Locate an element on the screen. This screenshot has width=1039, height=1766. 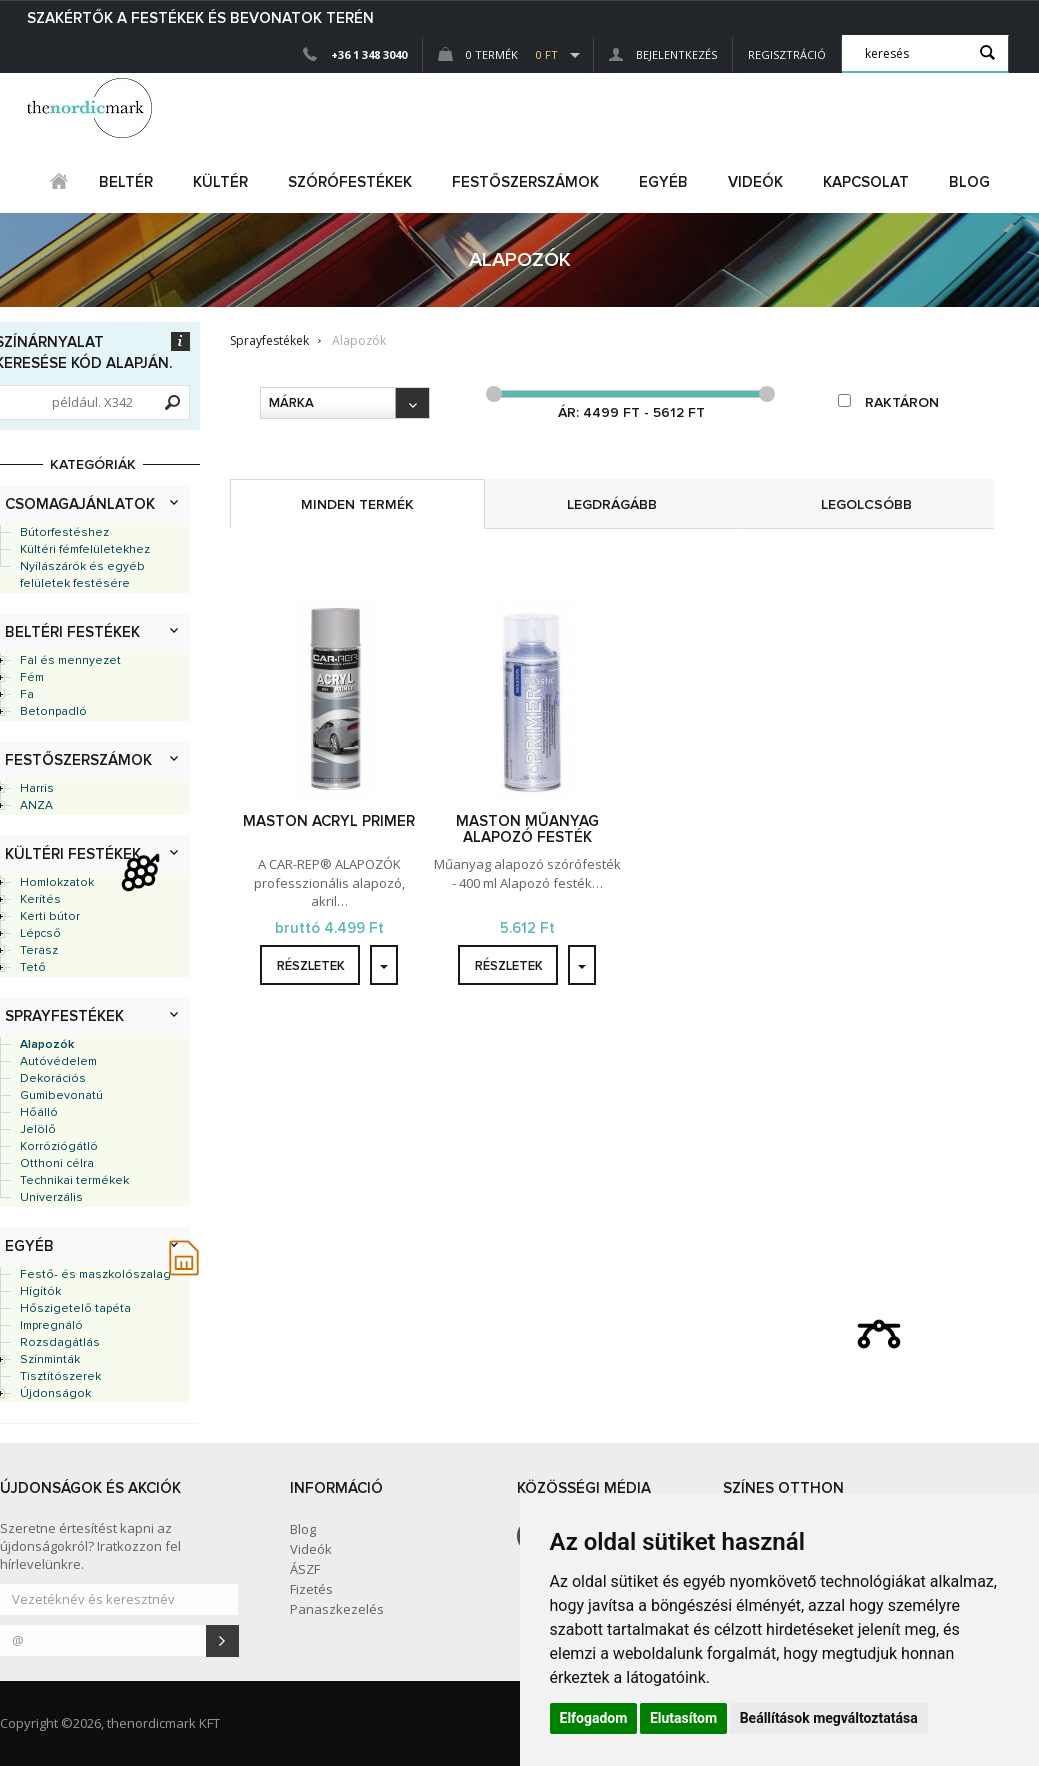
edit vector path or bezier curve is located at coordinates (879, 1334).